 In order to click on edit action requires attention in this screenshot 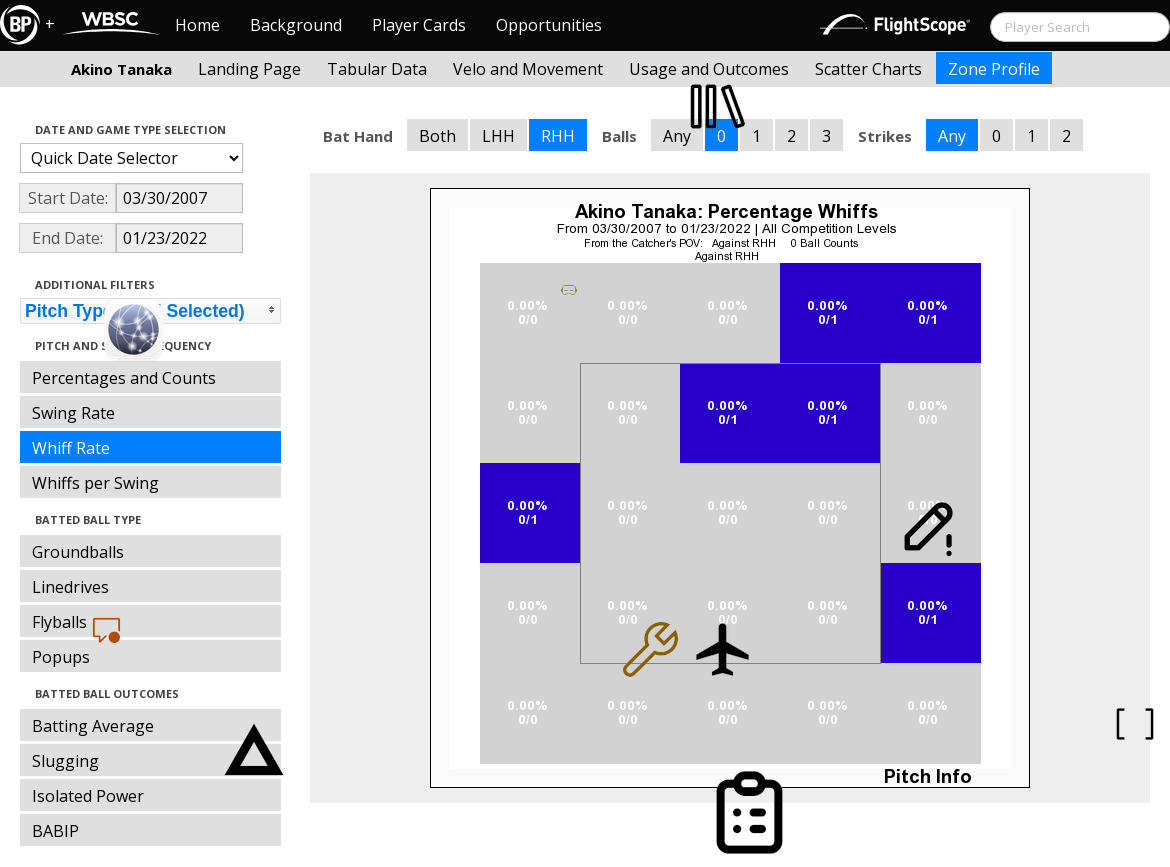, I will do `click(929, 525)`.